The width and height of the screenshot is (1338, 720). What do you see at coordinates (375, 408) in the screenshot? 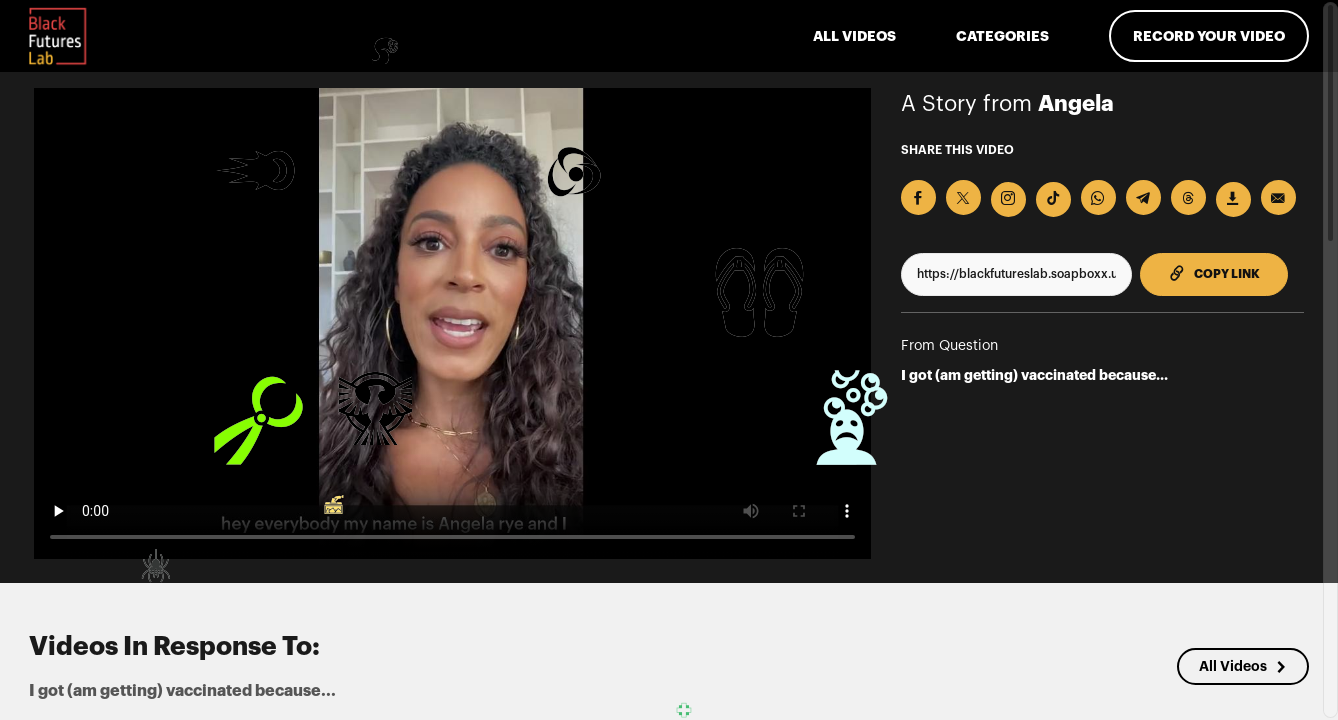
I see `condor or eagle emblem representing a faction or team` at bounding box center [375, 408].